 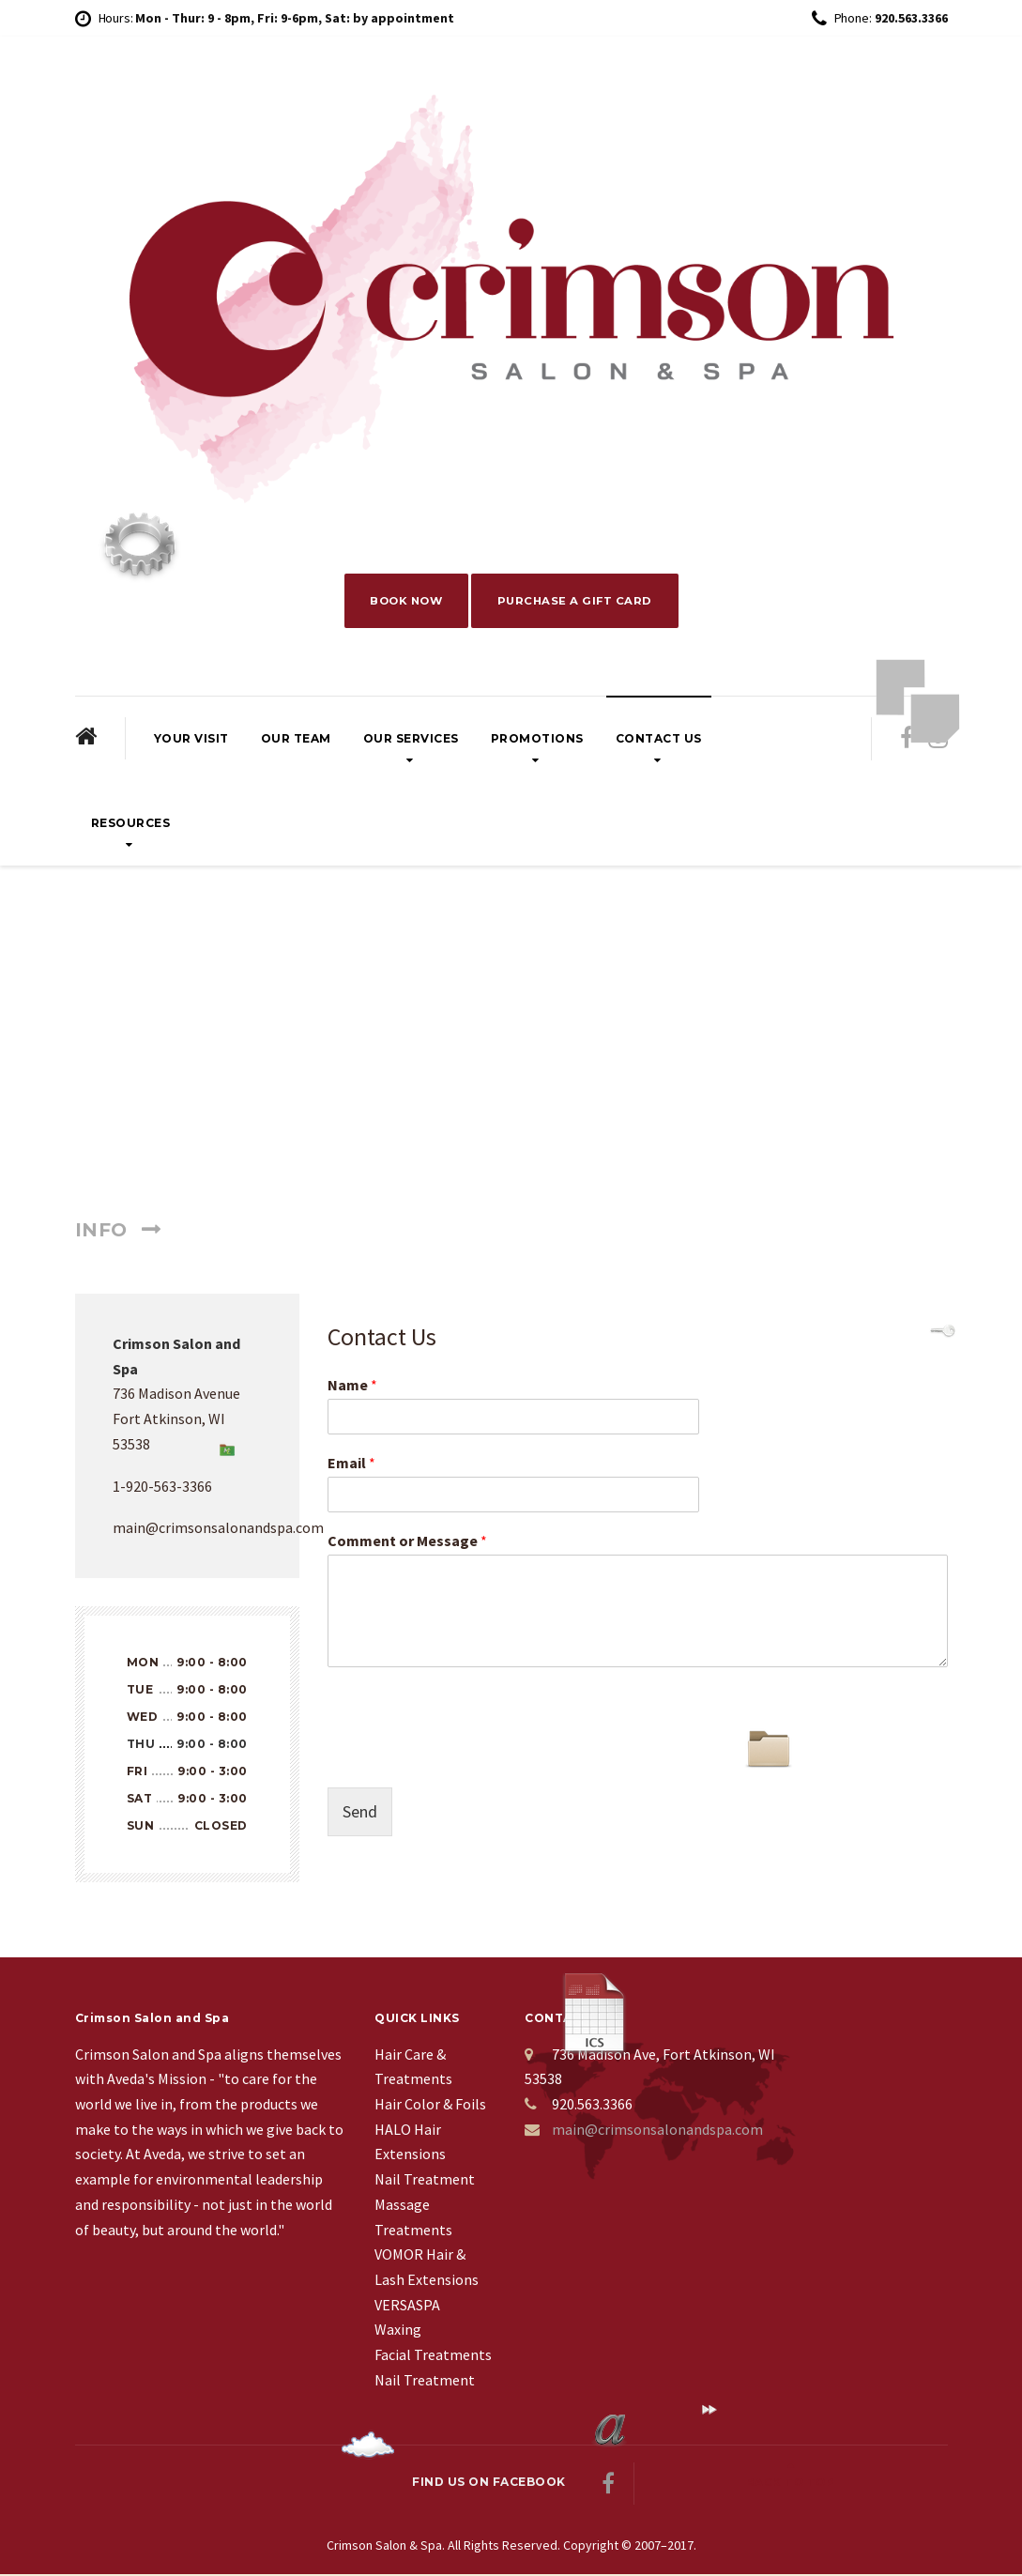 What do you see at coordinates (227, 1450) in the screenshot?
I see `open mcreator project files folder` at bounding box center [227, 1450].